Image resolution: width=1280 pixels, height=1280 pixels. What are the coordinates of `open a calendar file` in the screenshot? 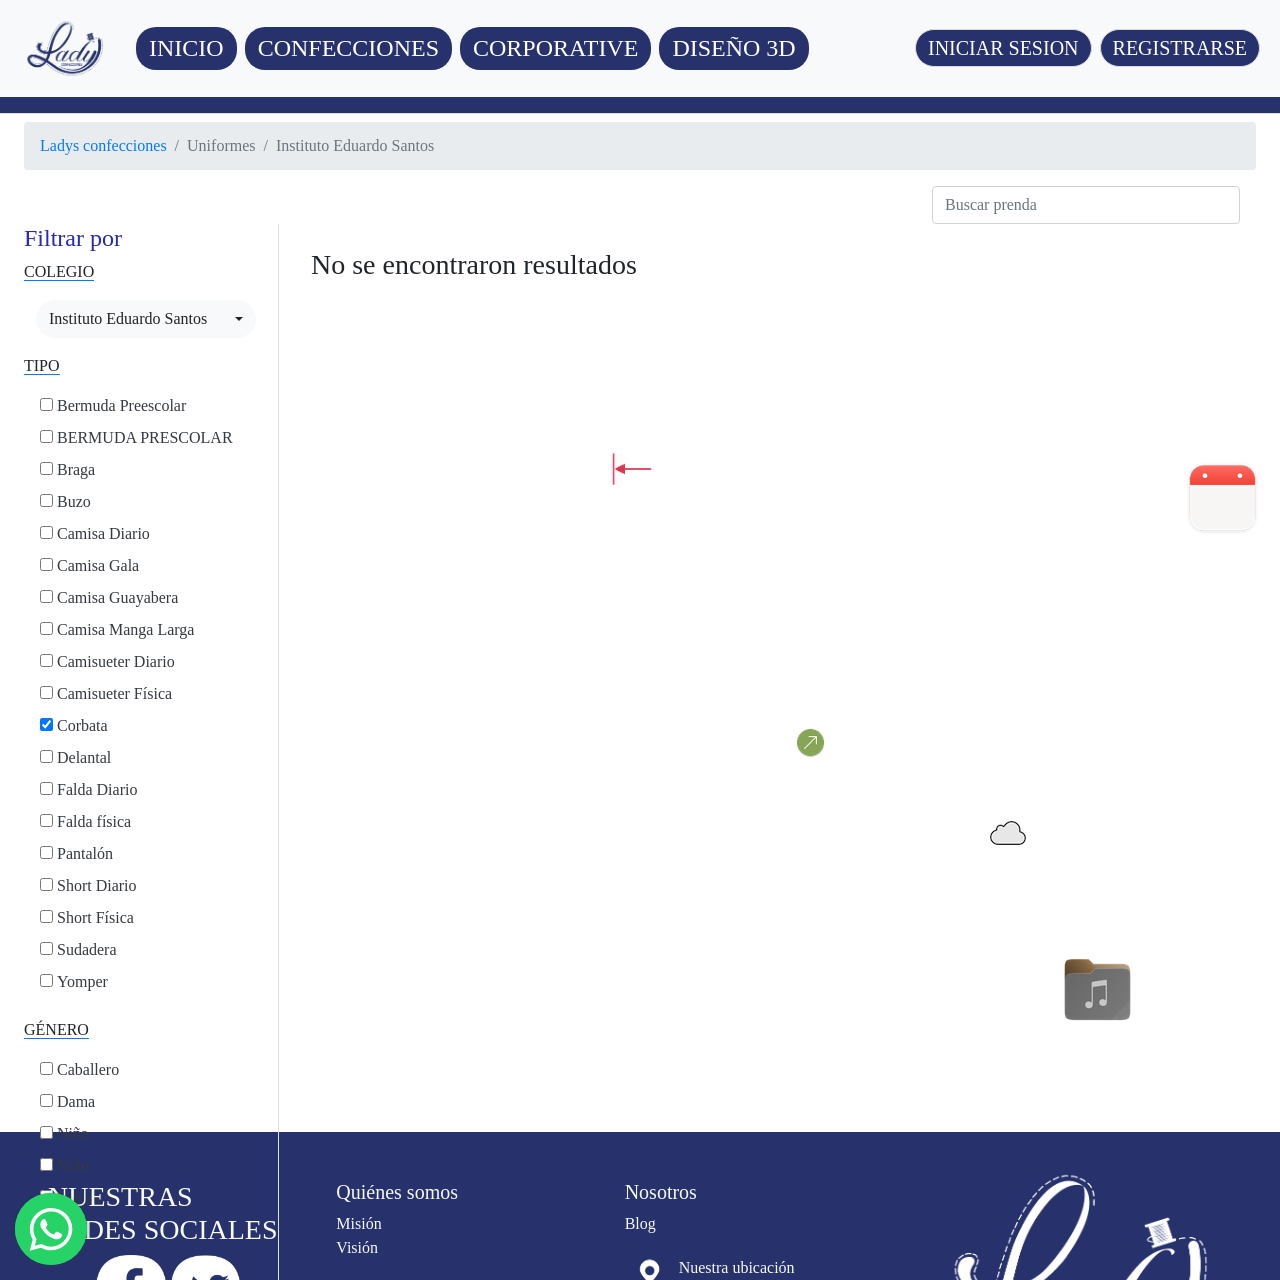 It's located at (1222, 498).